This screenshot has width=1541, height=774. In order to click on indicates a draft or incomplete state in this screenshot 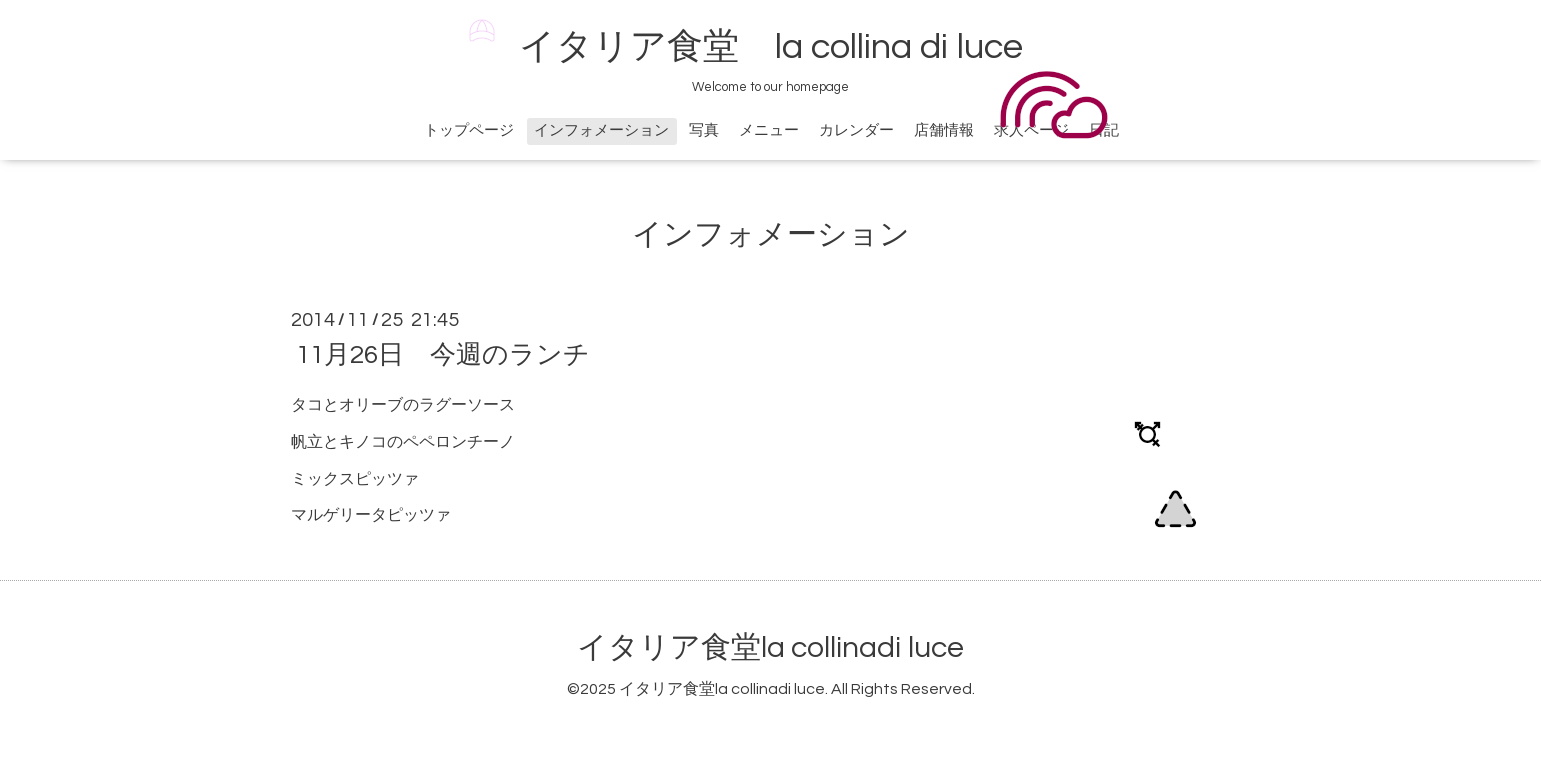, I will do `click(1175, 509)`.